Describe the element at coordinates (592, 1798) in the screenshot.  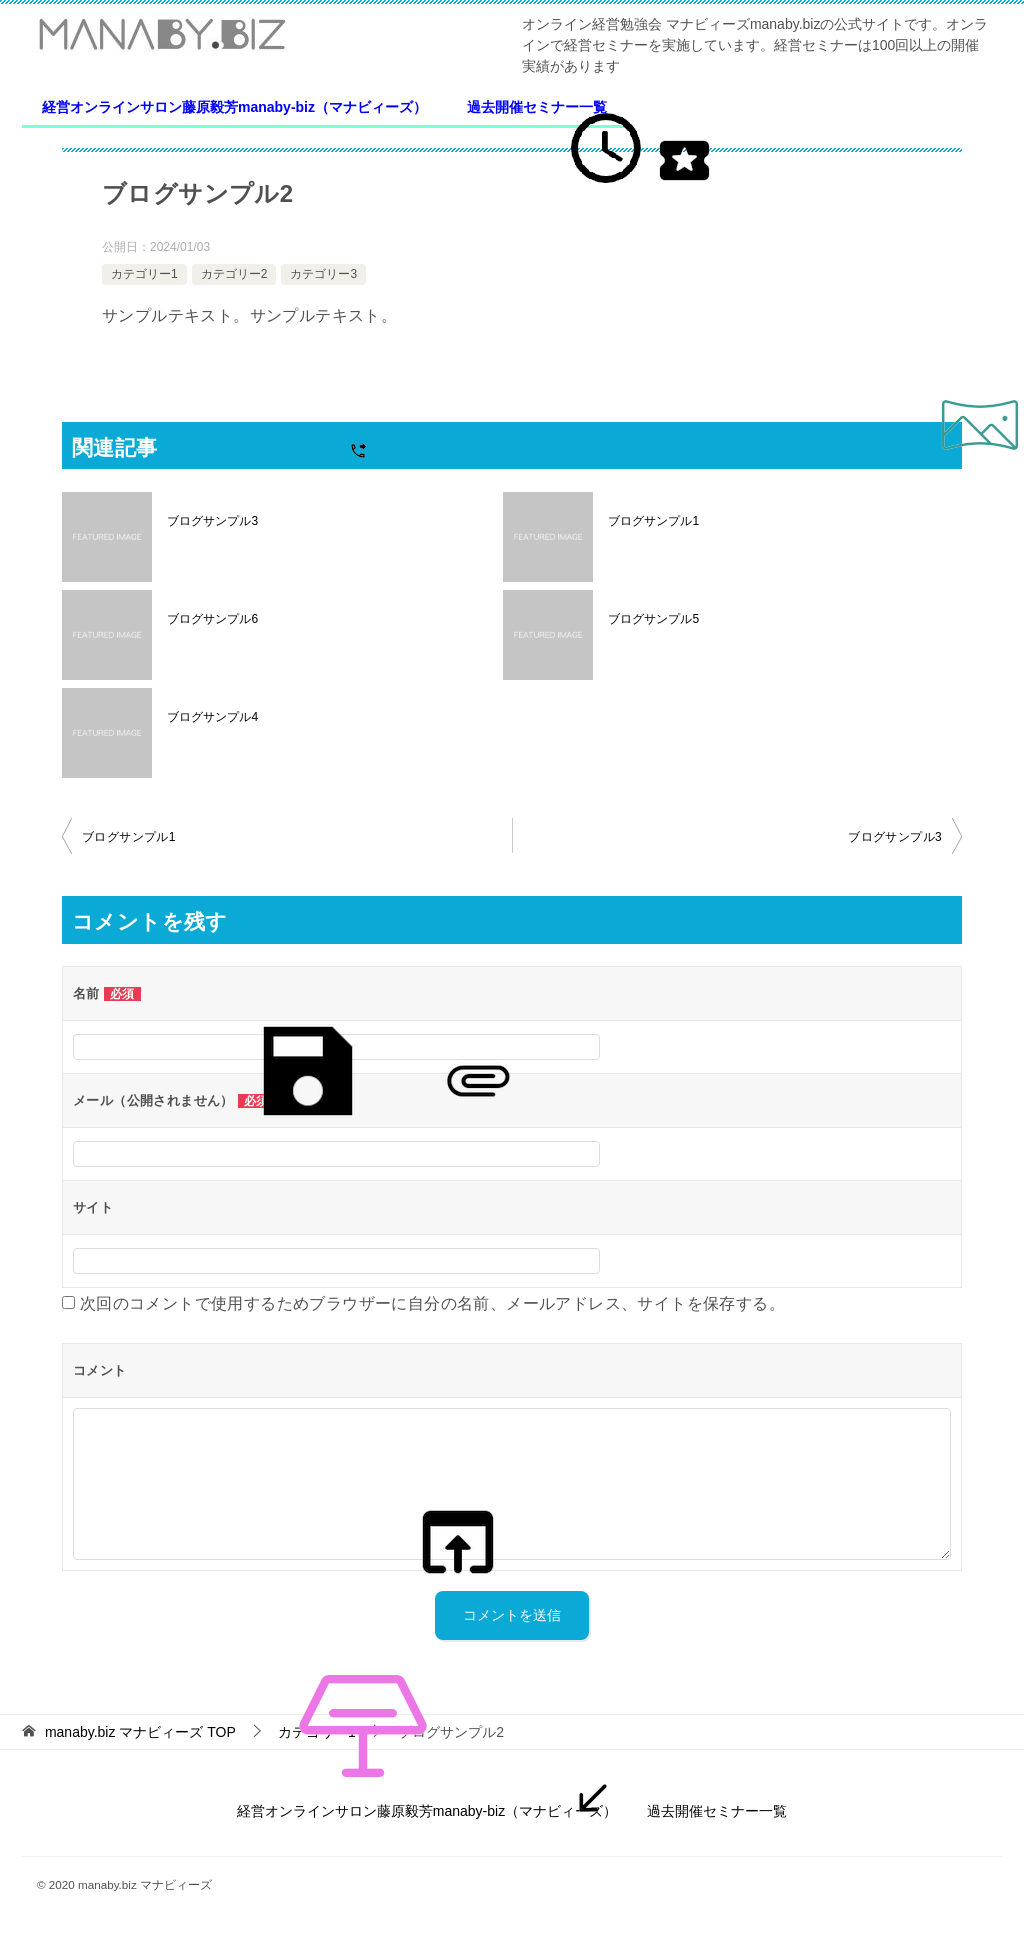
I see `navigate or move southwest on a map` at that location.